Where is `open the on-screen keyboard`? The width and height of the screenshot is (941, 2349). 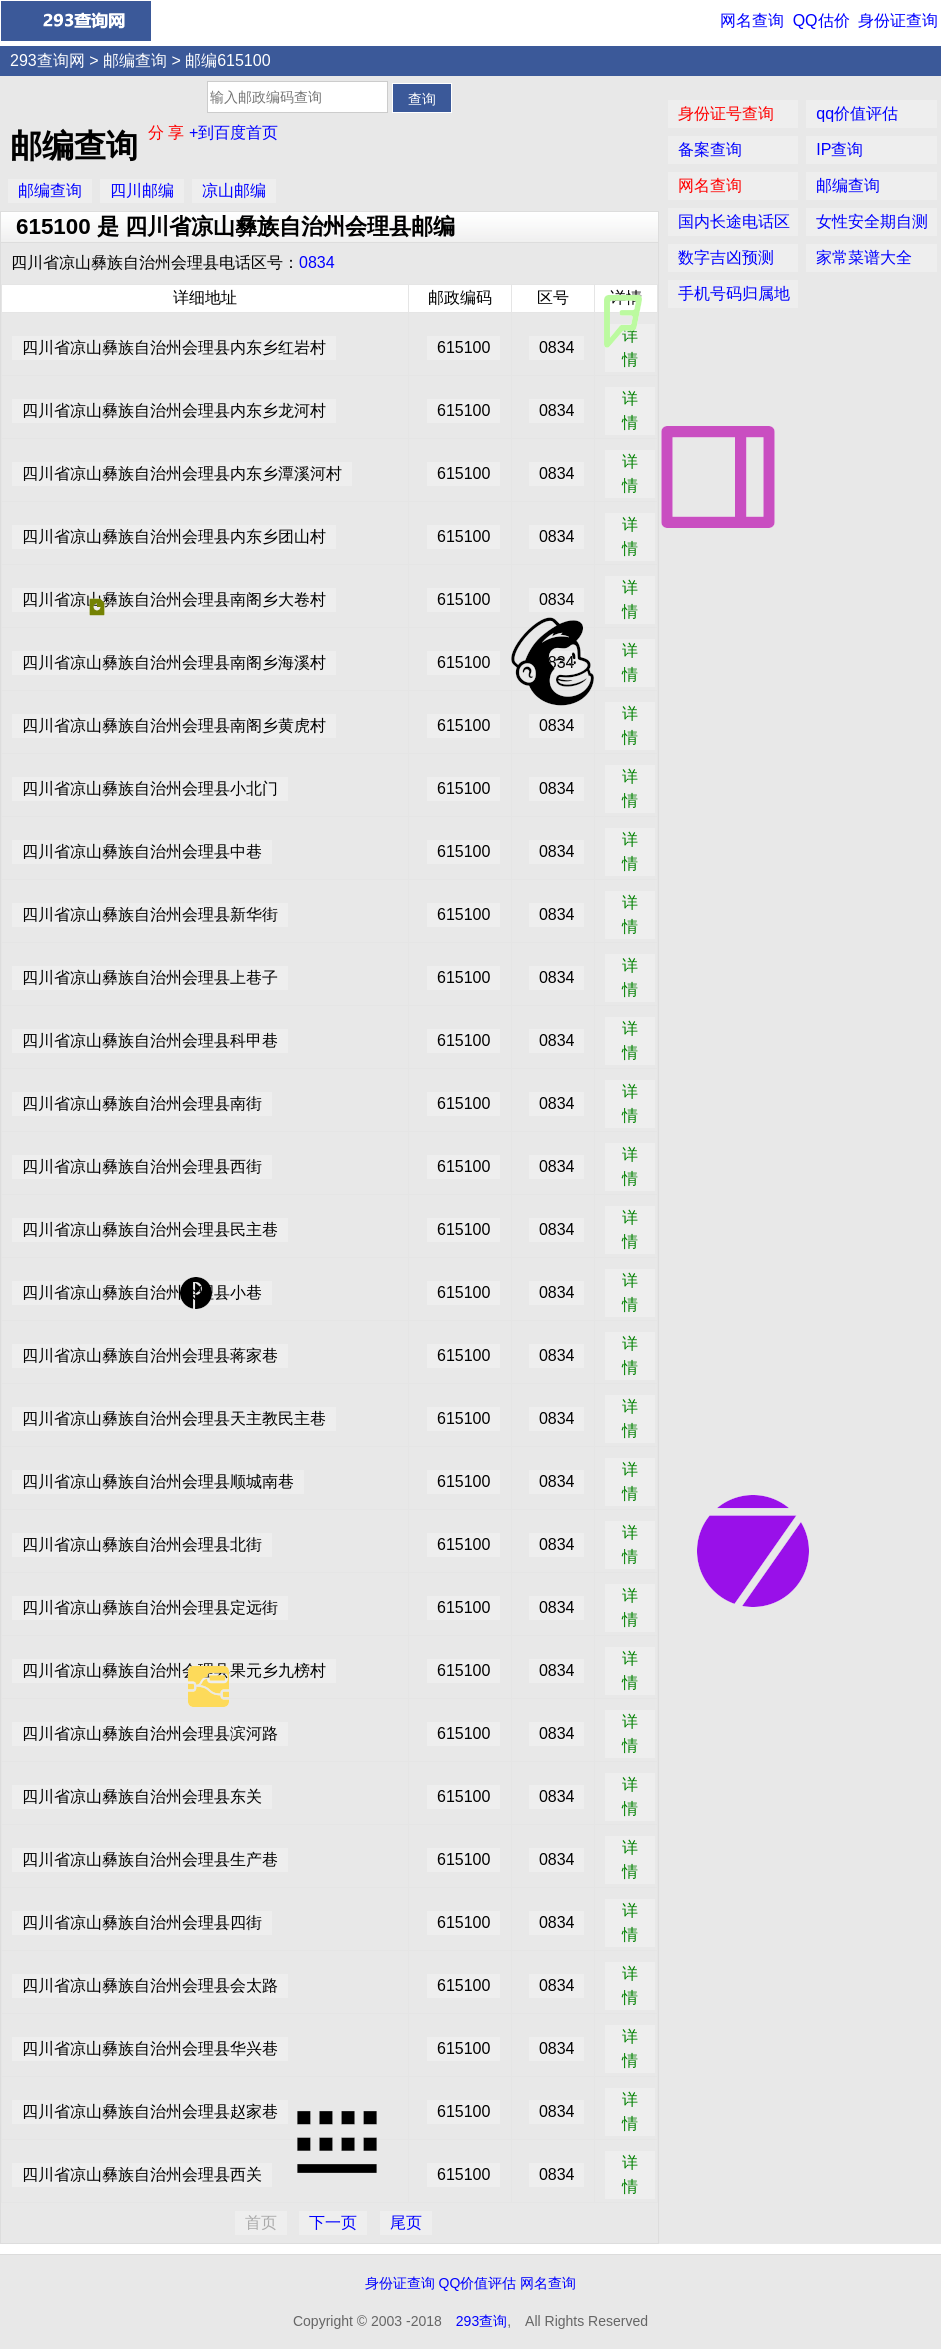
open the on-screen keyboard is located at coordinates (337, 2142).